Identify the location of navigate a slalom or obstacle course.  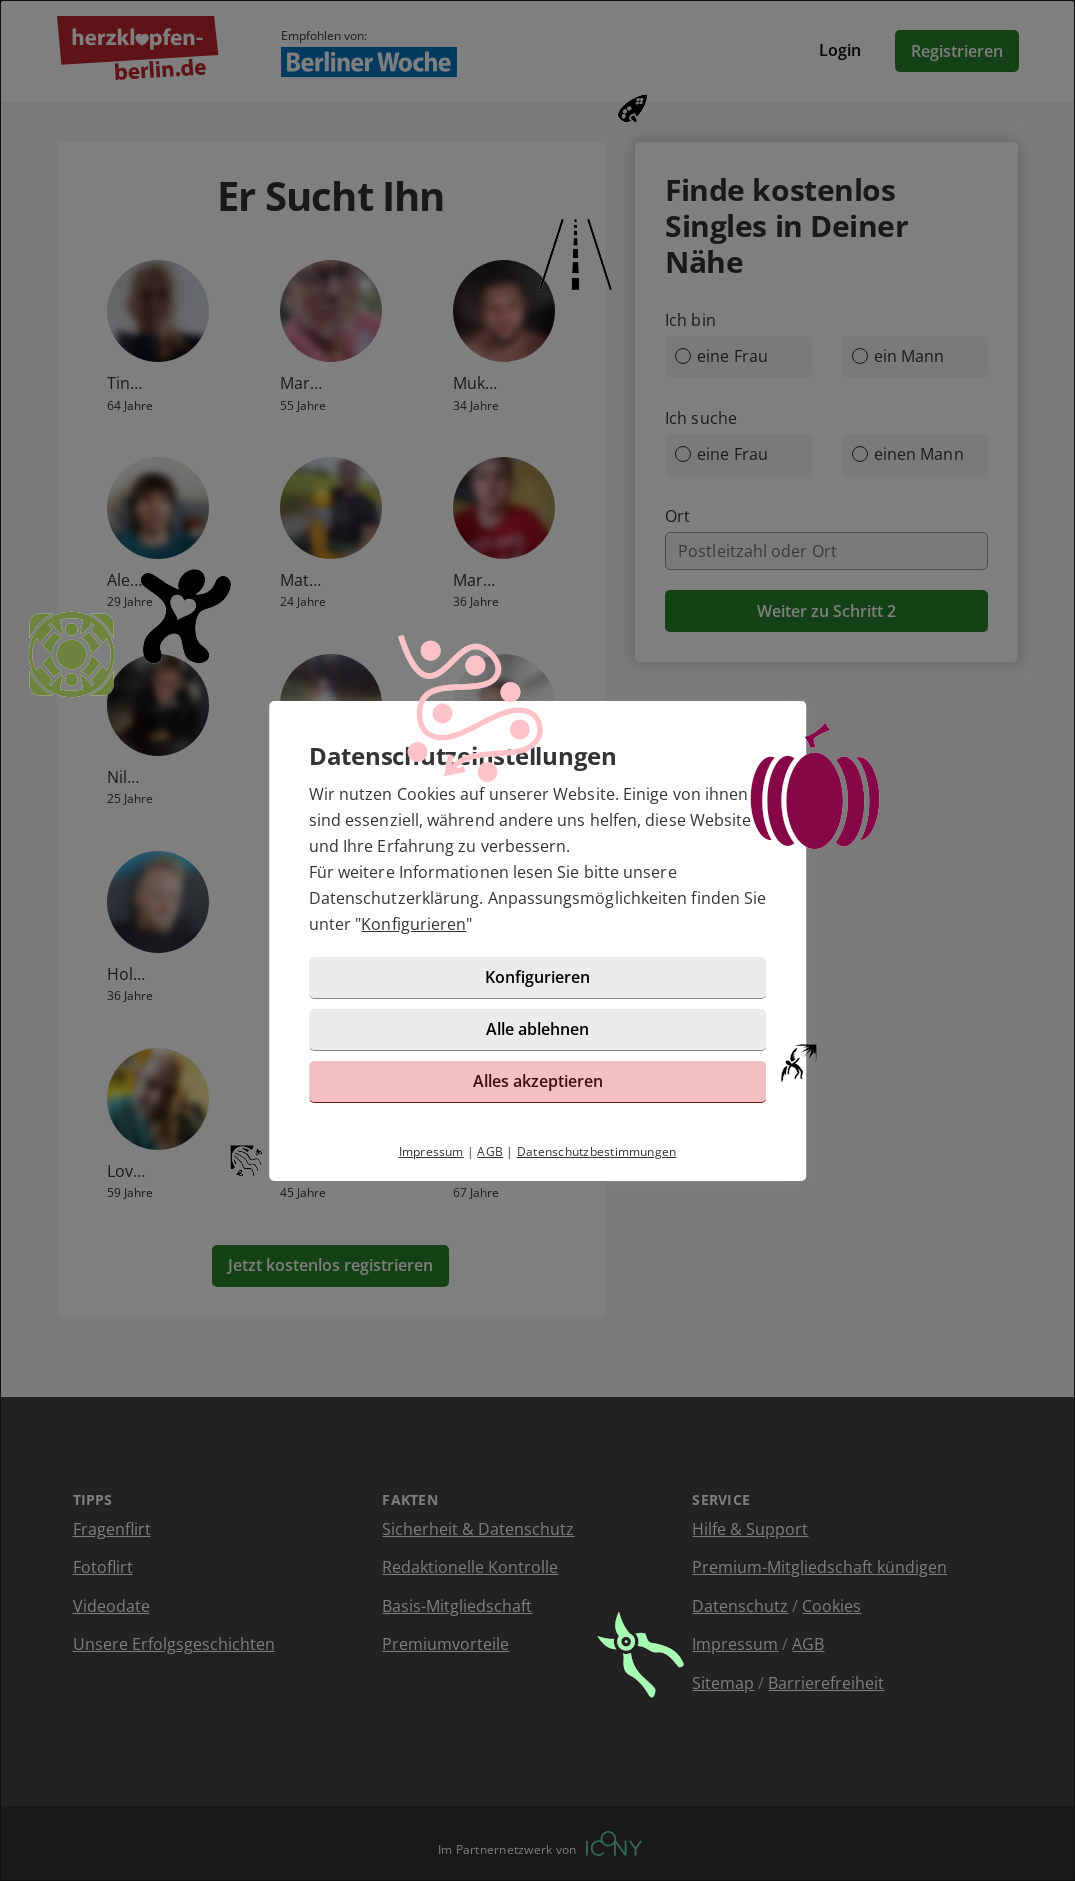
(470, 708).